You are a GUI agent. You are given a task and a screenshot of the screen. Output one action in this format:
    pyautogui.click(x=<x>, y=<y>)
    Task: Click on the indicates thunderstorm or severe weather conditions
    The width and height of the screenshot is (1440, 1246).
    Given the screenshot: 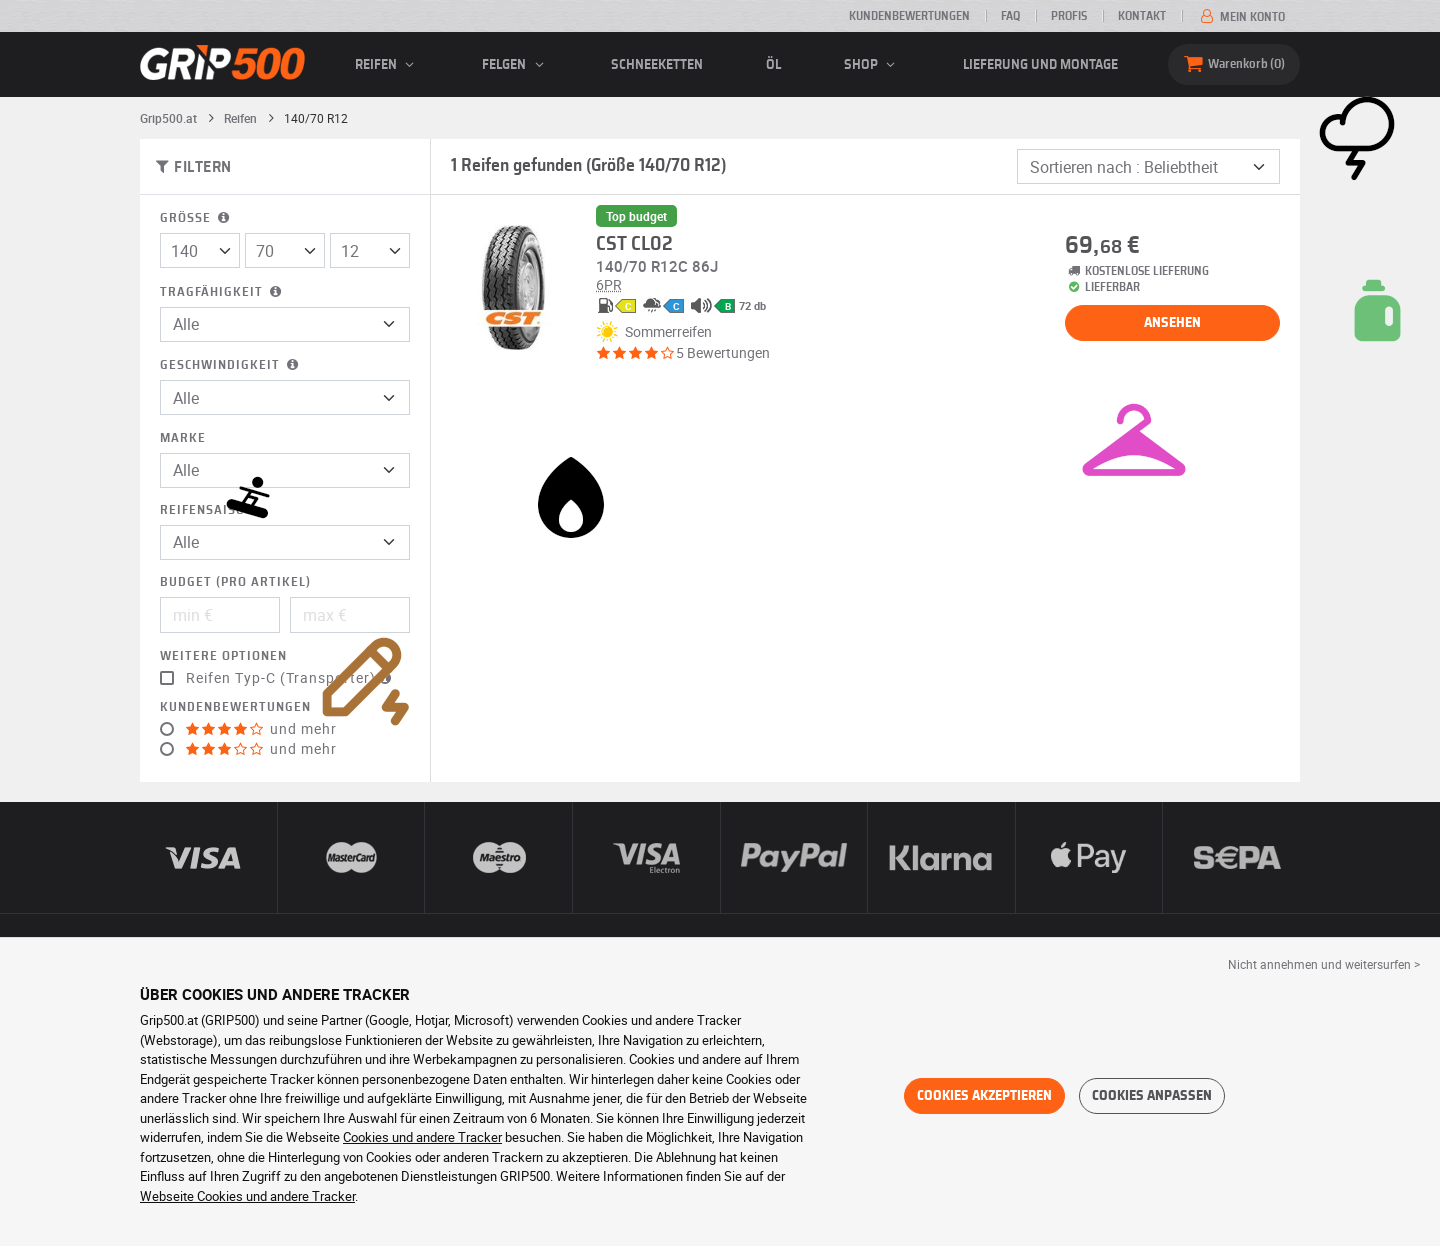 What is the action you would take?
    pyautogui.click(x=1357, y=137)
    